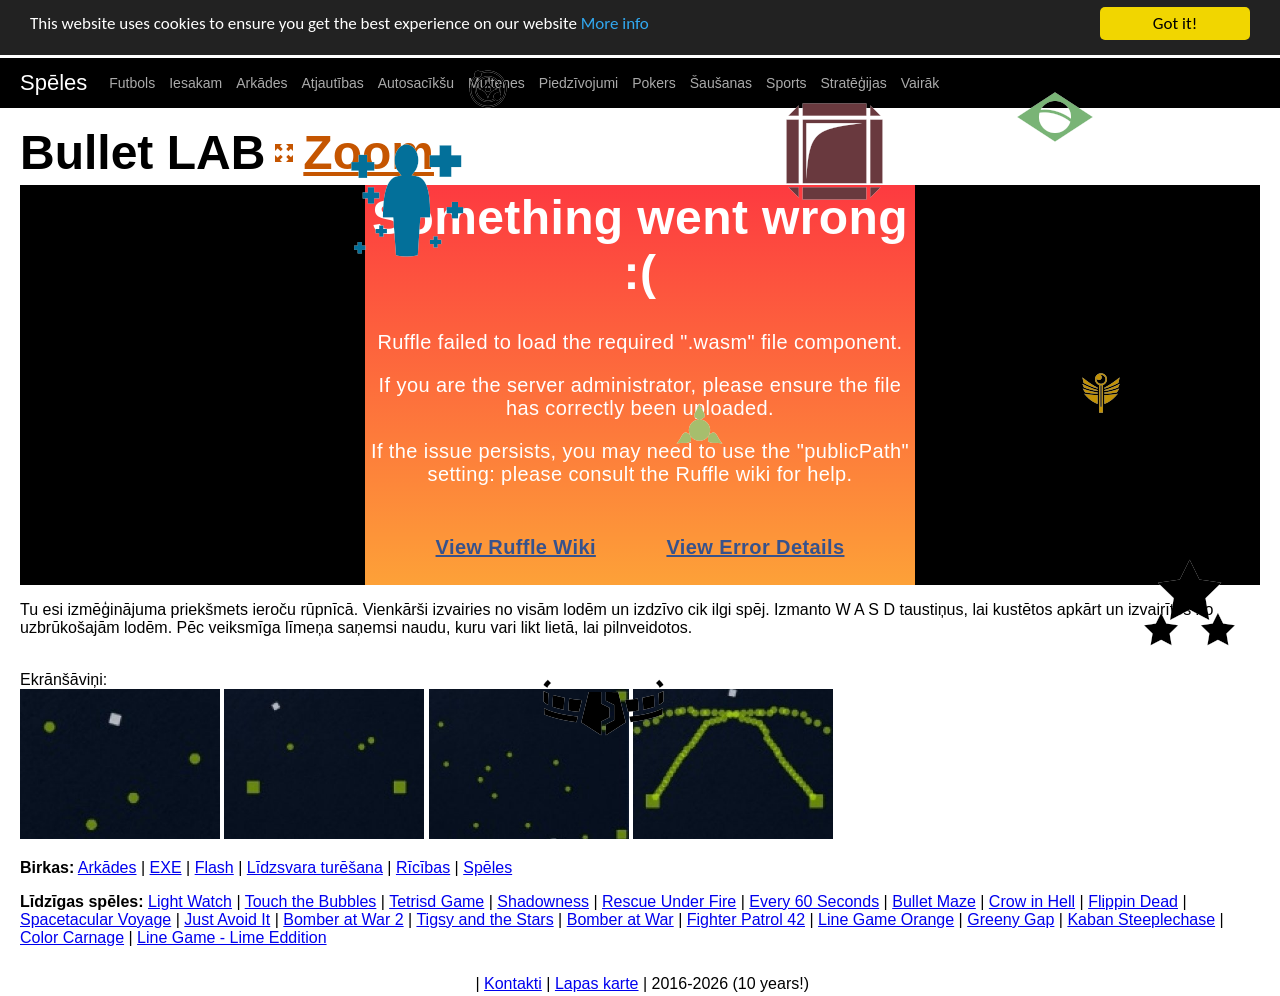  What do you see at coordinates (1055, 117) in the screenshot?
I see `select brazilian portuguese language` at bounding box center [1055, 117].